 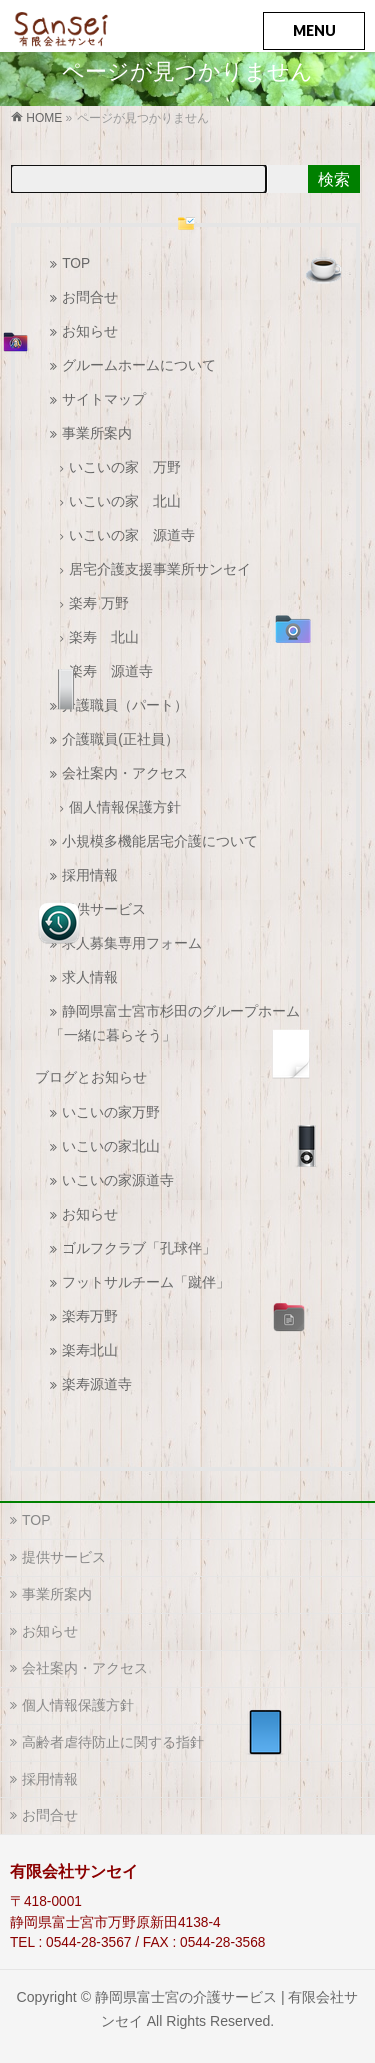 What do you see at coordinates (291, 1055) in the screenshot?
I see `a blank document or stationery template` at bounding box center [291, 1055].